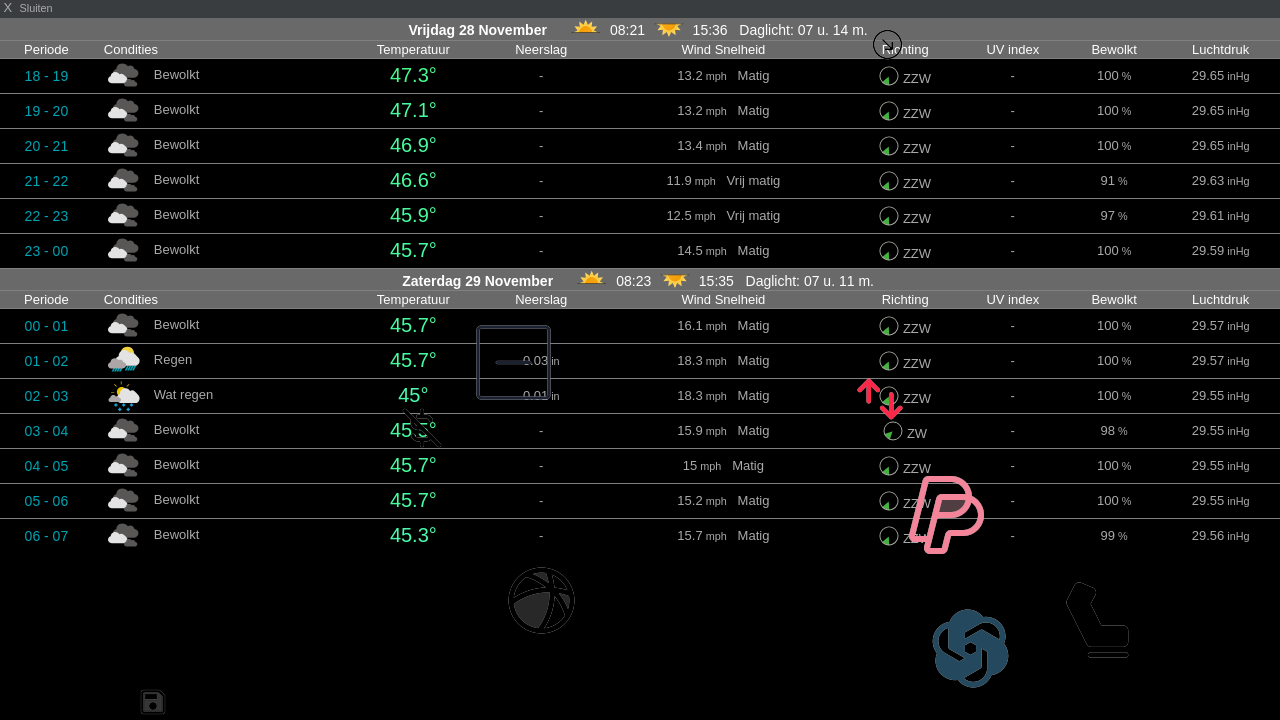 The width and height of the screenshot is (1280, 720). What do you see at coordinates (945, 515) in the screenshot?
I see `pay with PayPal` at bounding box center [945, 515].